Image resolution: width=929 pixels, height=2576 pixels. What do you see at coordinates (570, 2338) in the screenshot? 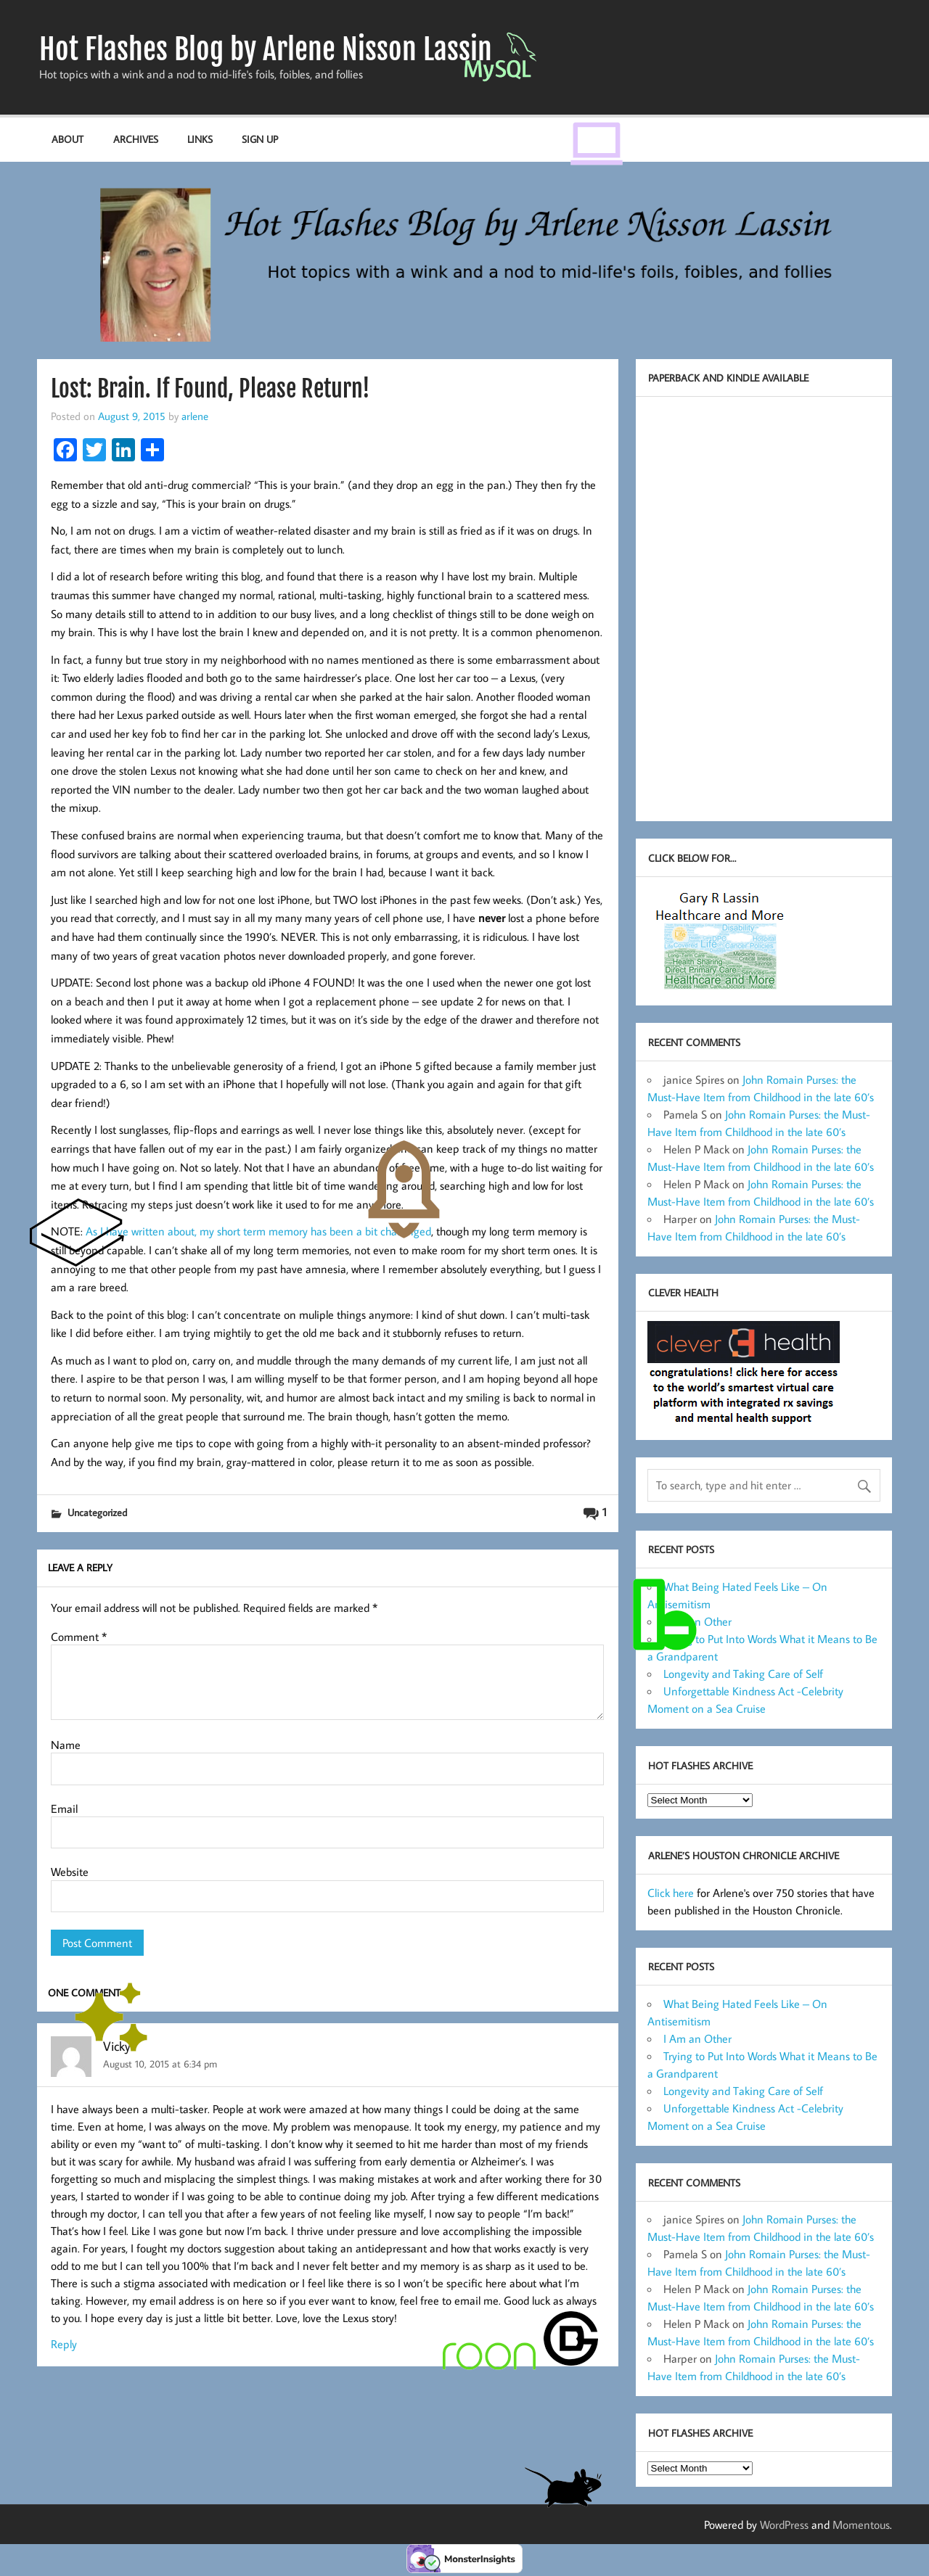
I see `open the Beijing Subway app` at bounding box center [570, 2338].